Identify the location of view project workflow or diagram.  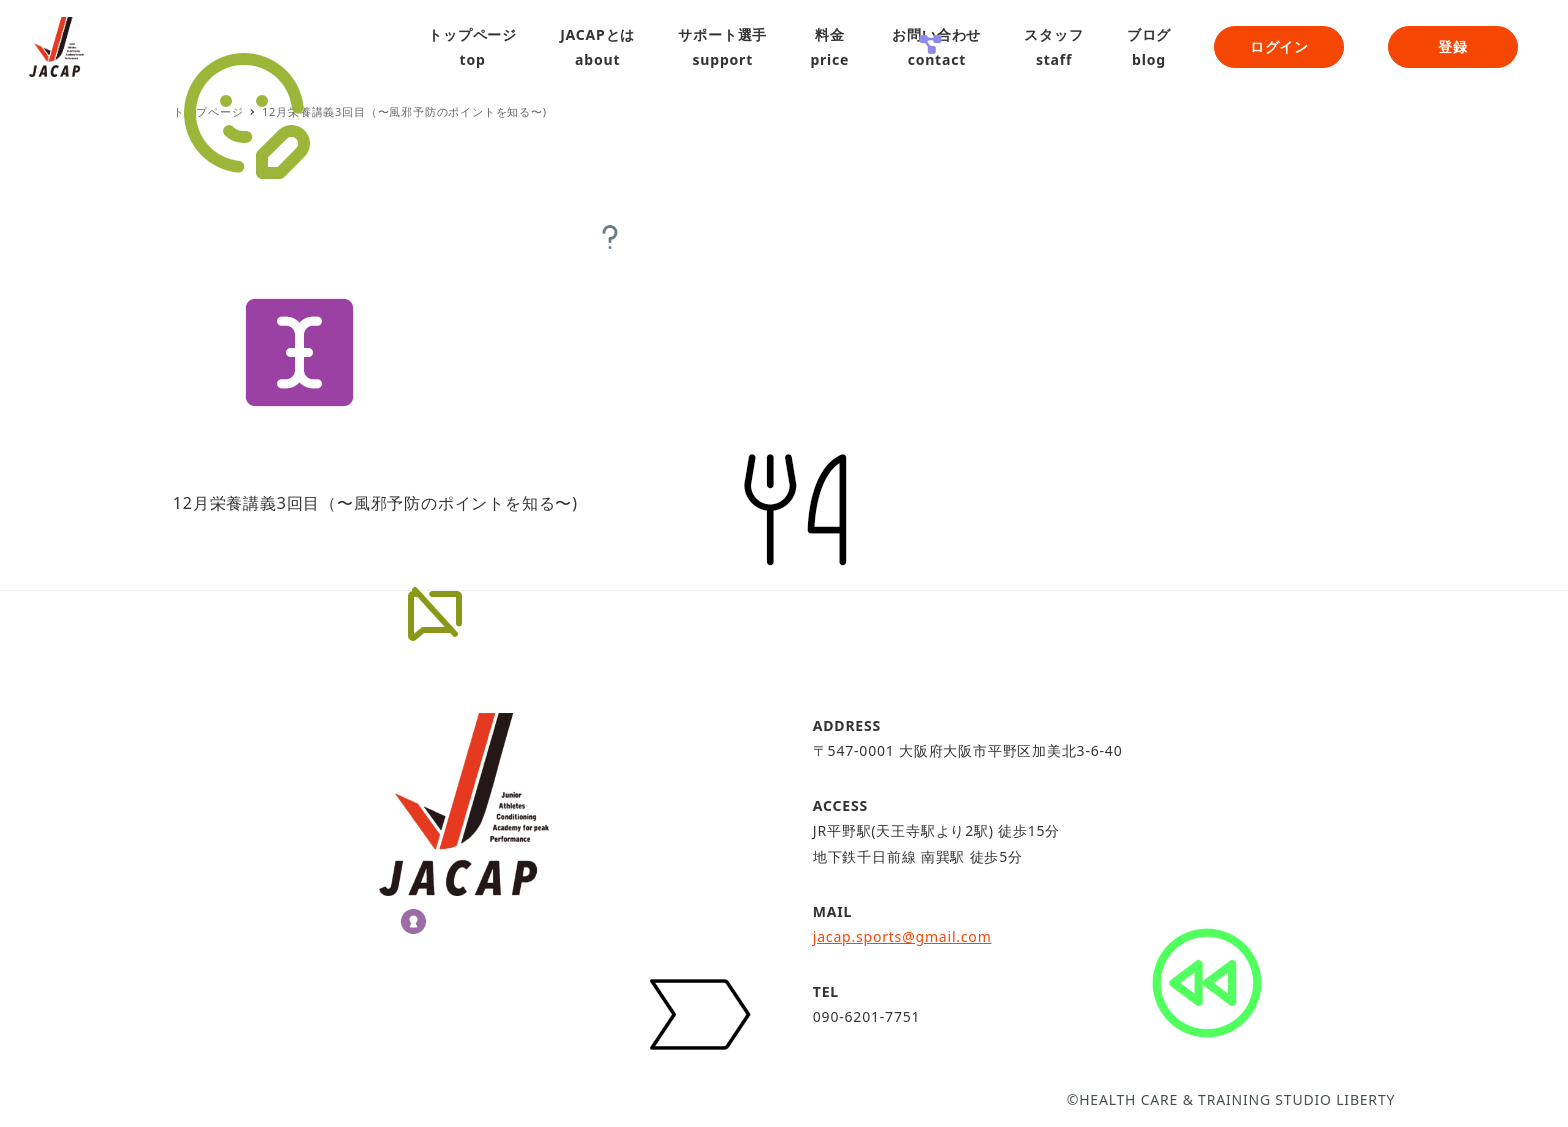
(930, 44).